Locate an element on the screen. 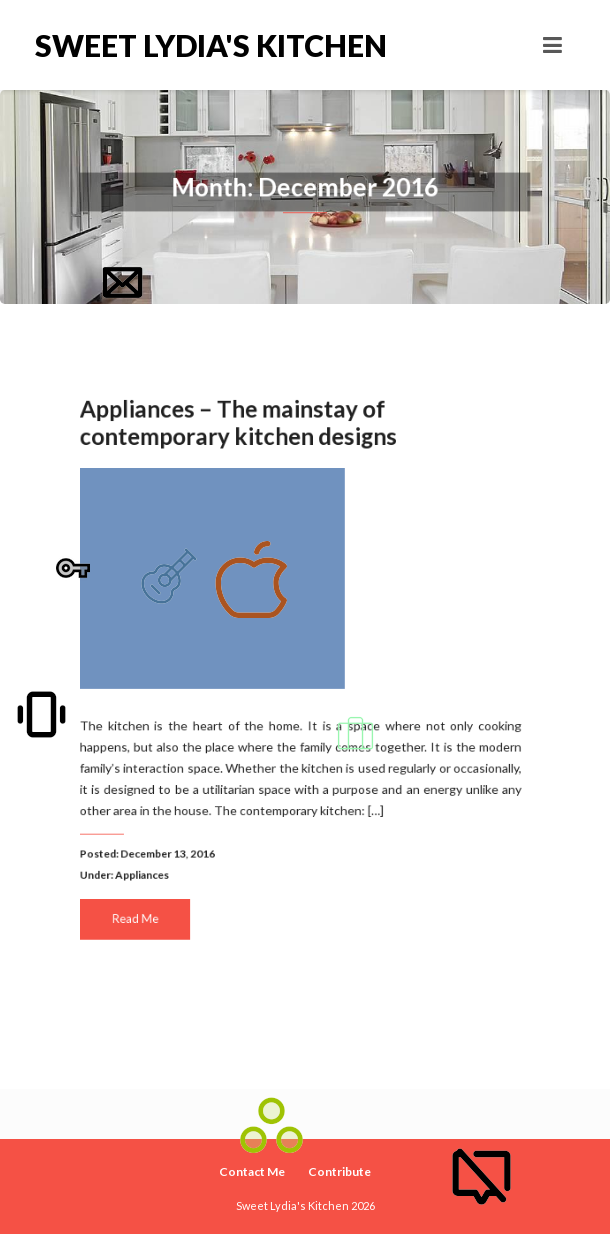 The height and width of the screenshot is (1234, 610). mute or disable chat notifications is located at coordinates (481, 1175).